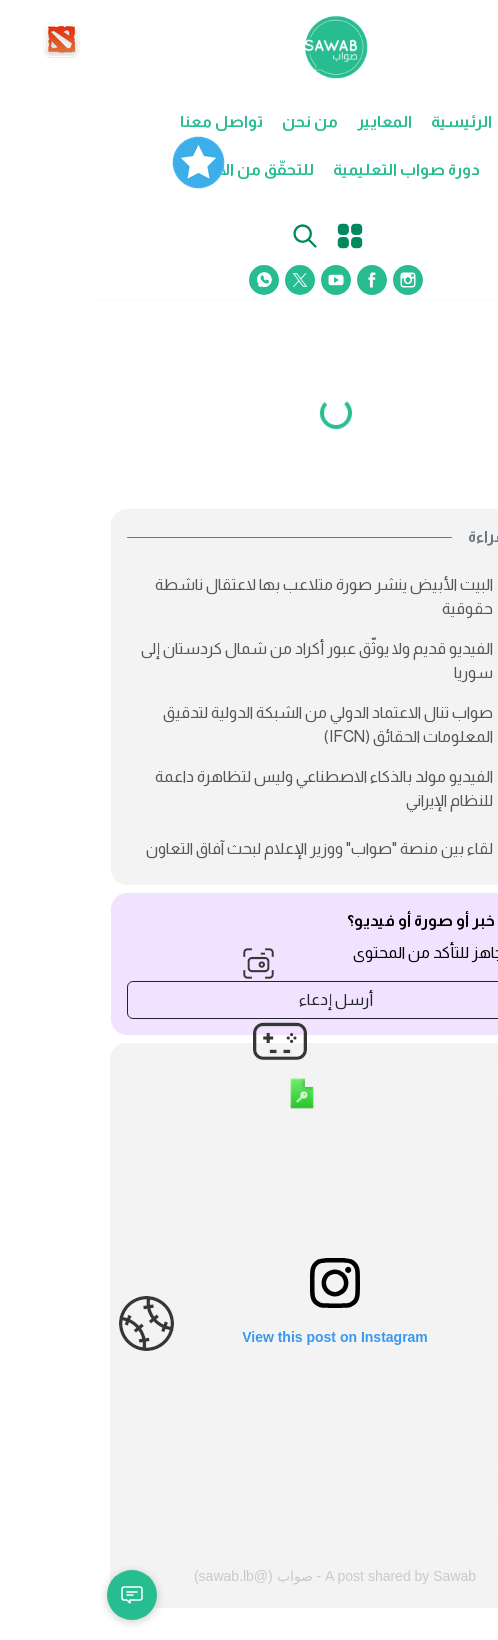 The width and height of the screenshot is (498, 1640). I want to click on access sports and activity emoji, so click(146, 1323).